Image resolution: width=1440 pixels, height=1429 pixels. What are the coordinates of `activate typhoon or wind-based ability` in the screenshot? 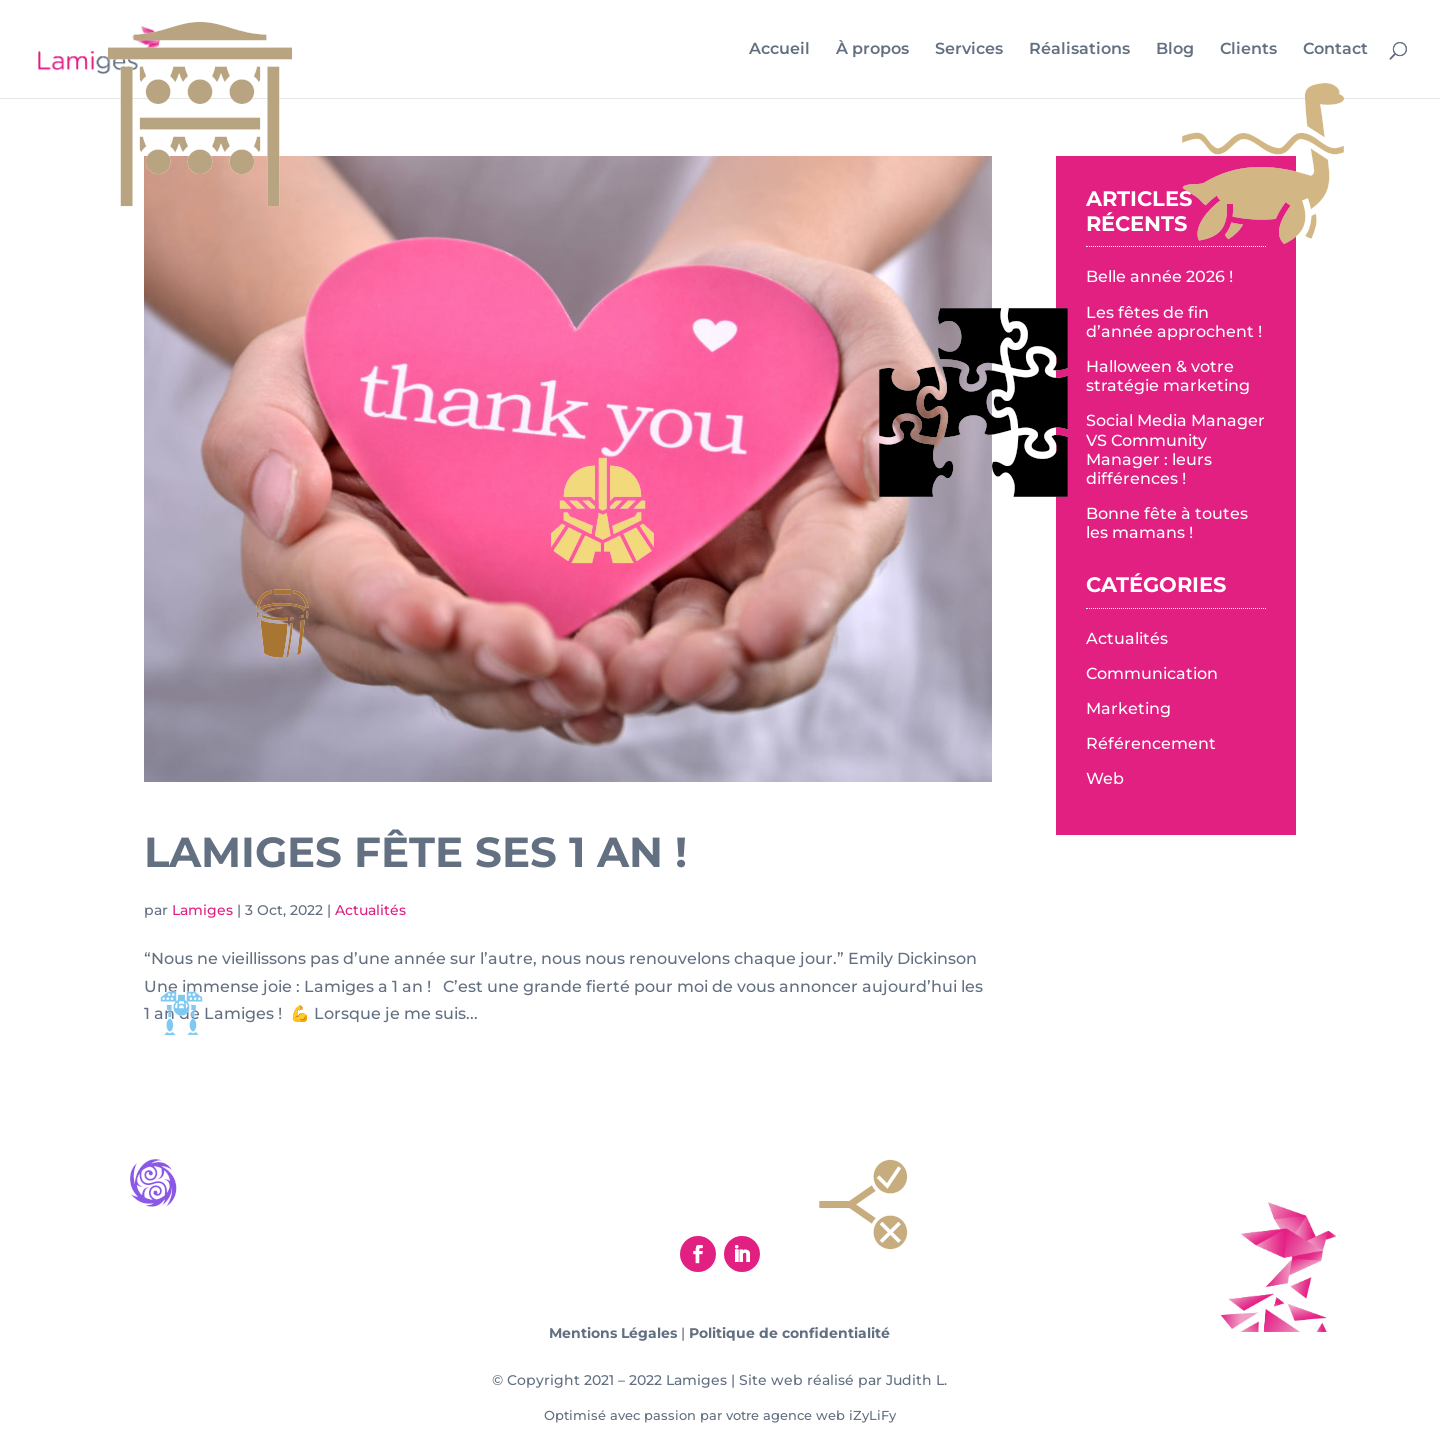 It's located at (153, 1182).